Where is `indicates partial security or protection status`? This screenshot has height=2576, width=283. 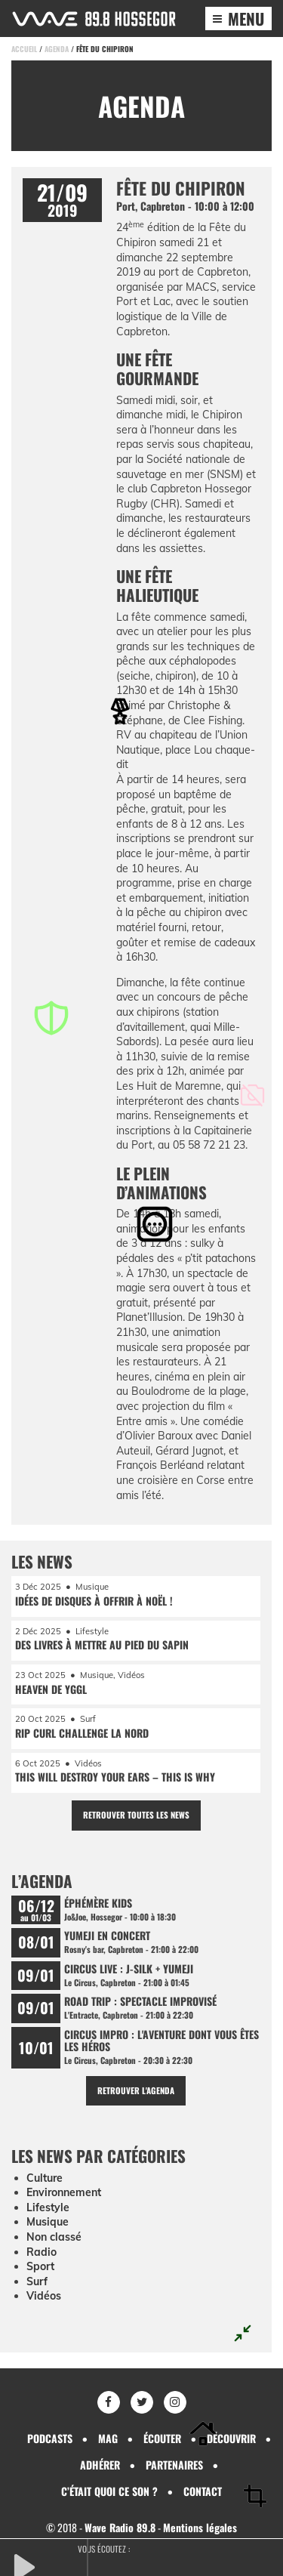
indicates partial security or protection status is located at coordinates (51, 1018).